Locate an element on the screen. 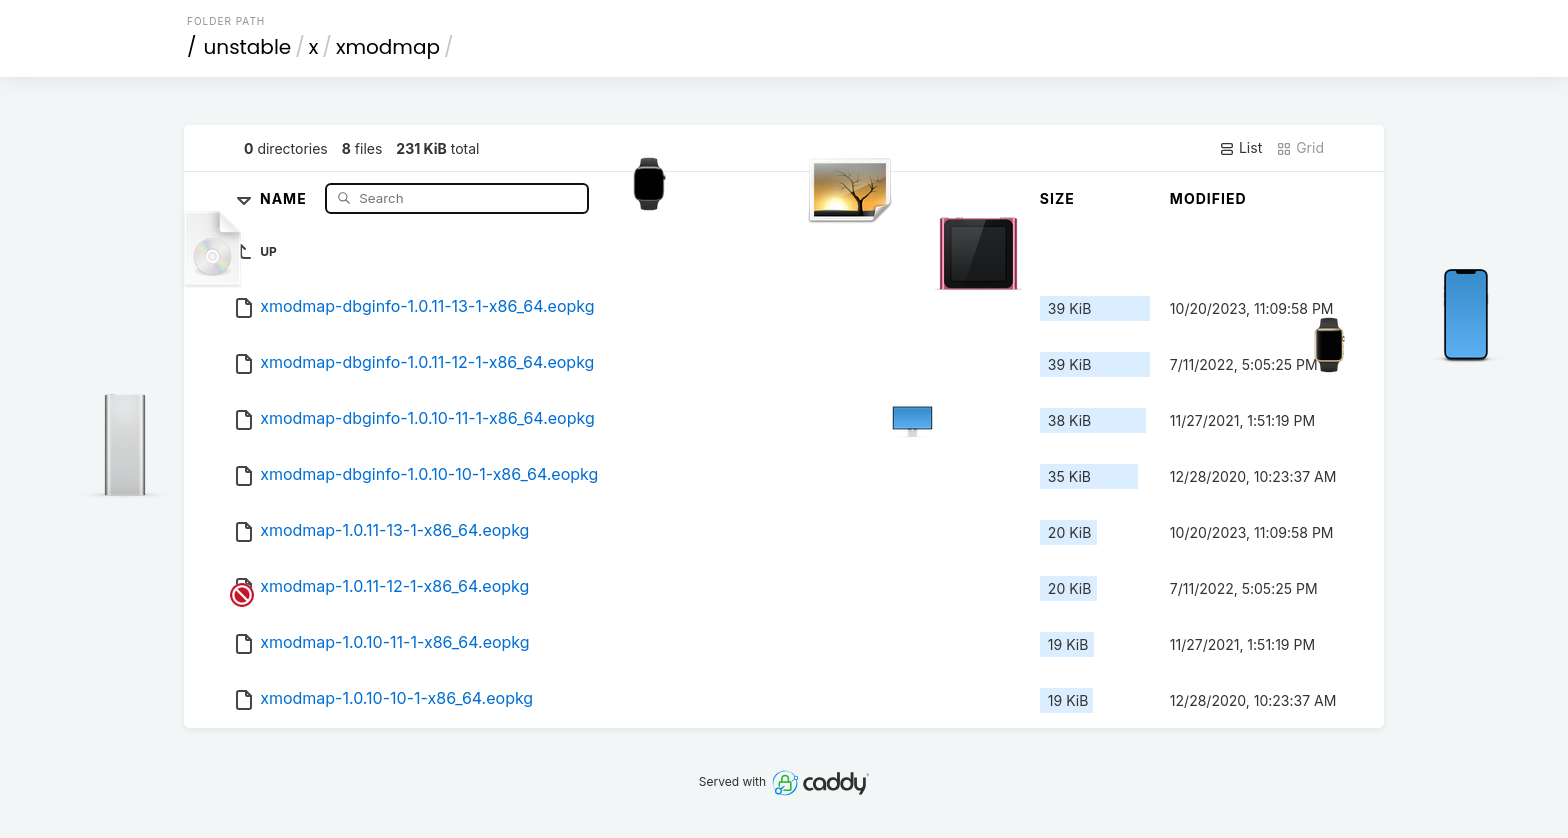  delete selected email message is located at coordinates (242, 595).